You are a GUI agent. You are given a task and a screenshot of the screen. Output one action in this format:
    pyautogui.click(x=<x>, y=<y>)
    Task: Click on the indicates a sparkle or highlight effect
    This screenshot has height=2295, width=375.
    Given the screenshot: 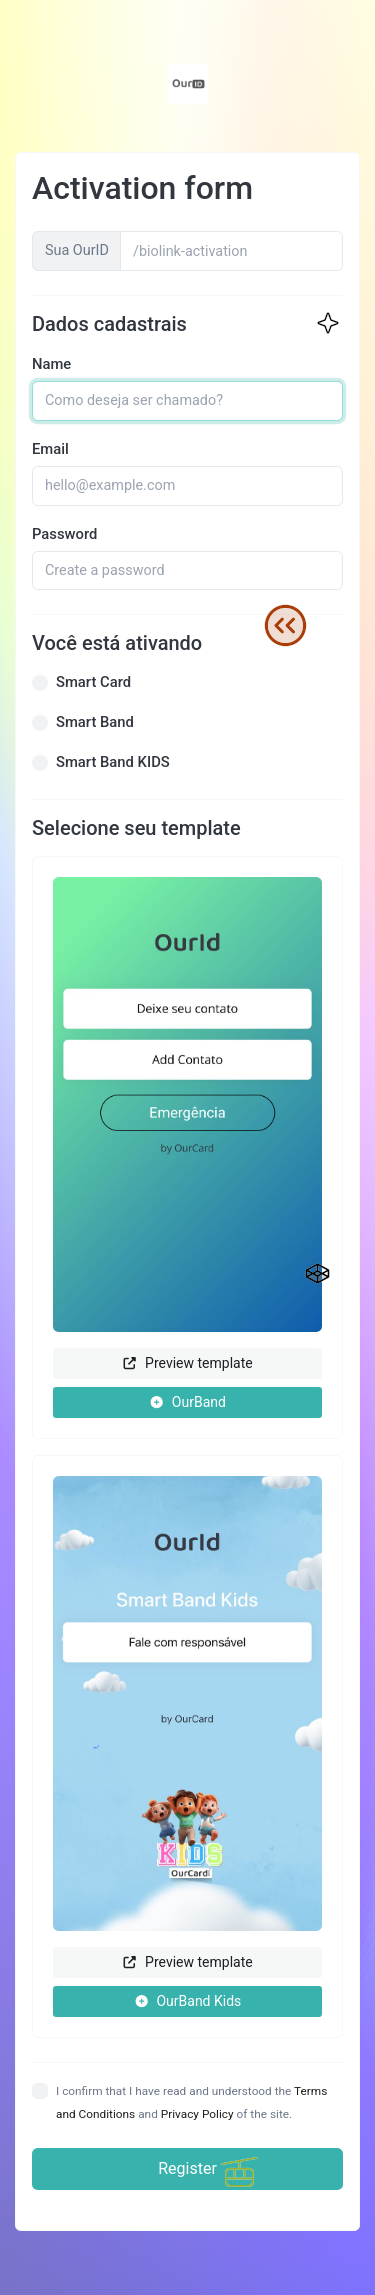 What is the action you would take?
    pyautogui.click(x=328, y=323)
    